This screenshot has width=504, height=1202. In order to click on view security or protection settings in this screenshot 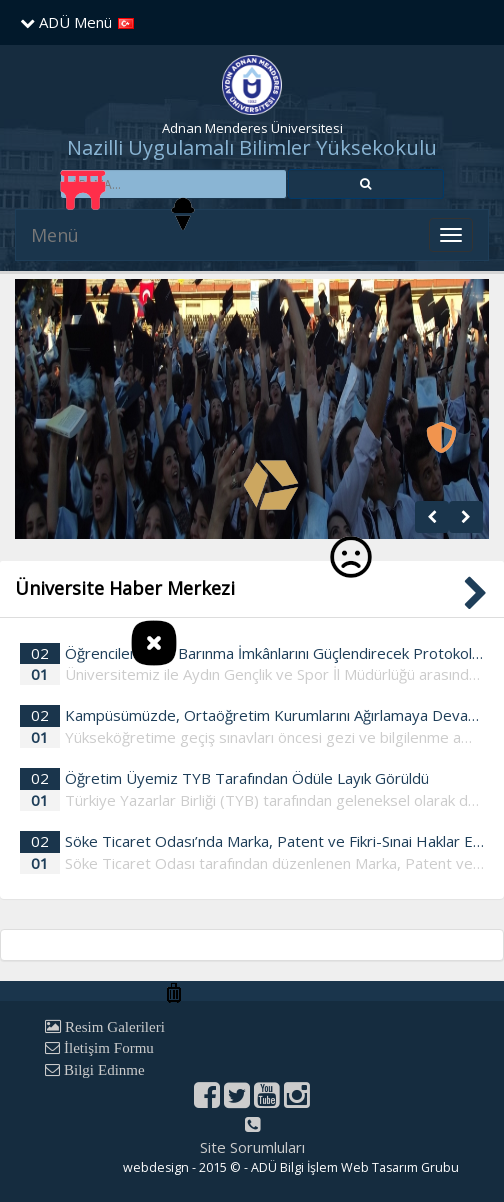, I will do `click(441, 437)`.